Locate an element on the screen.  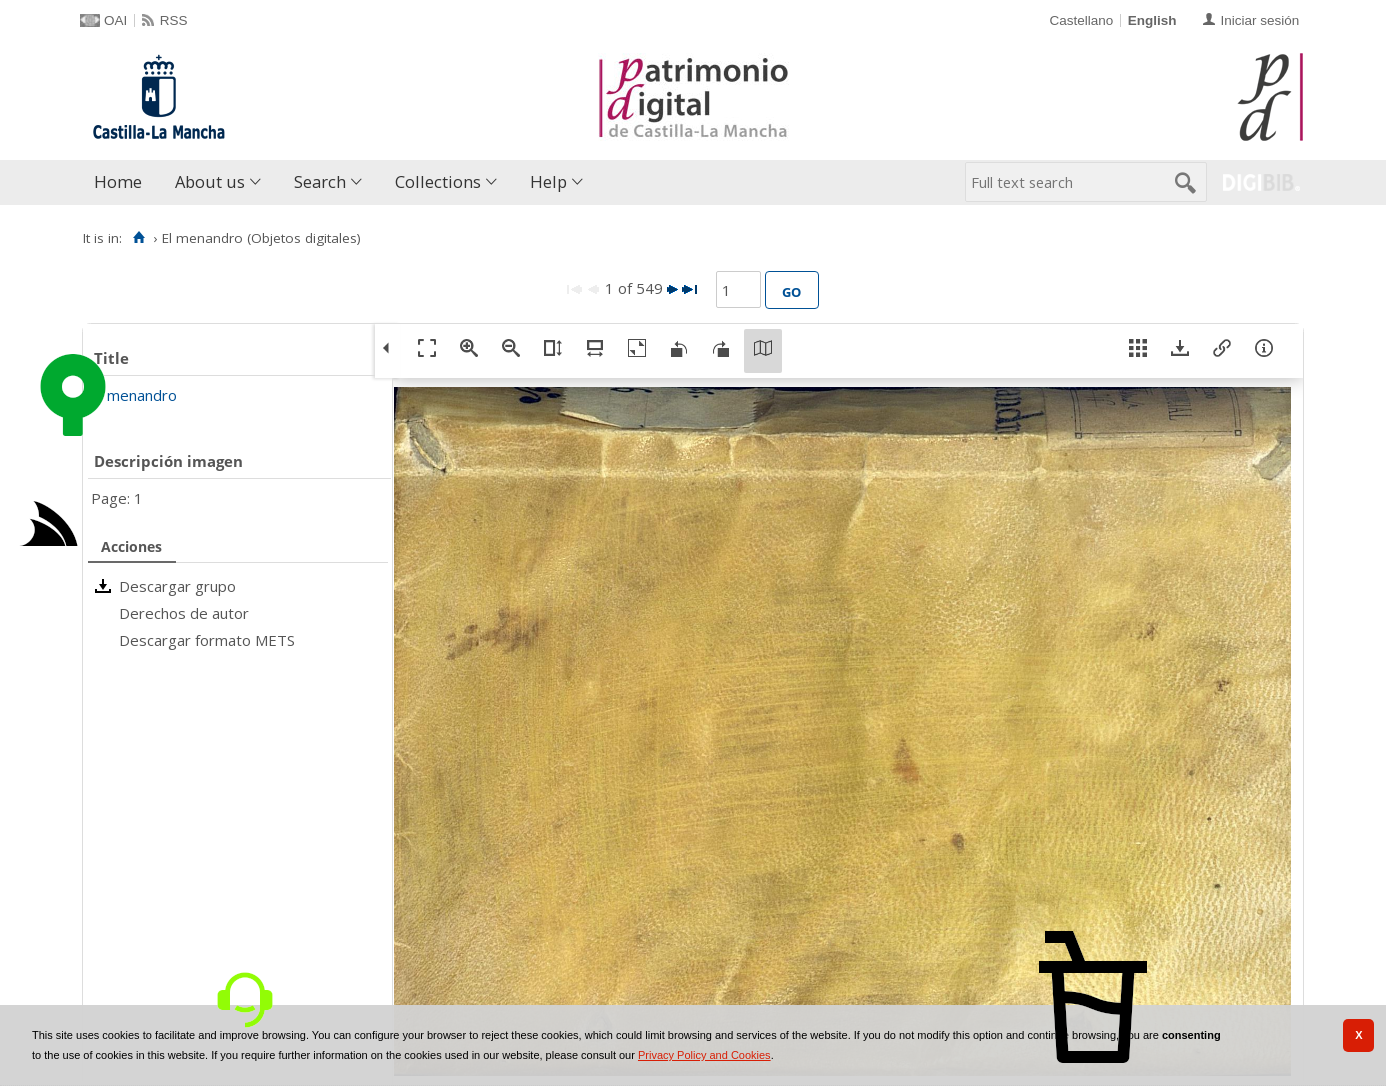
servicestack brand logo is located at coordinates (48, 523).